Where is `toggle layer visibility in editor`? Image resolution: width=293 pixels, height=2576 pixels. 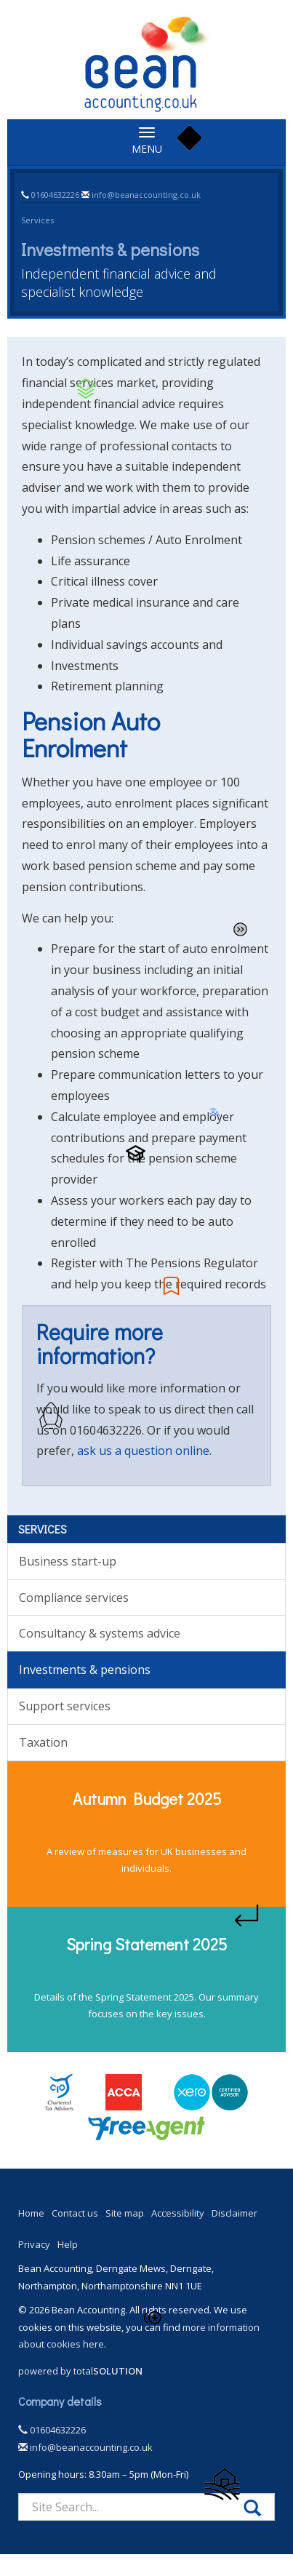
toggle layer visibility in editor is located at coordinates (86, 388).